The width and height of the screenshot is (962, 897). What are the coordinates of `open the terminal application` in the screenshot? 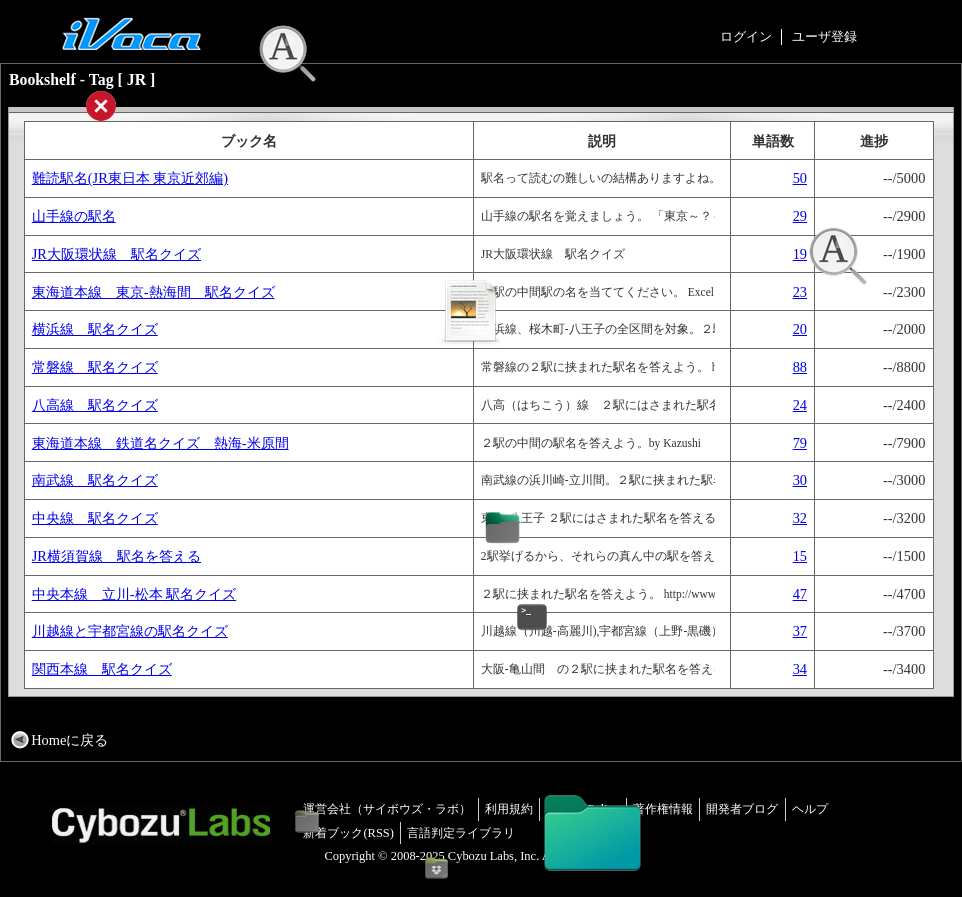 It's located at (532, 617).